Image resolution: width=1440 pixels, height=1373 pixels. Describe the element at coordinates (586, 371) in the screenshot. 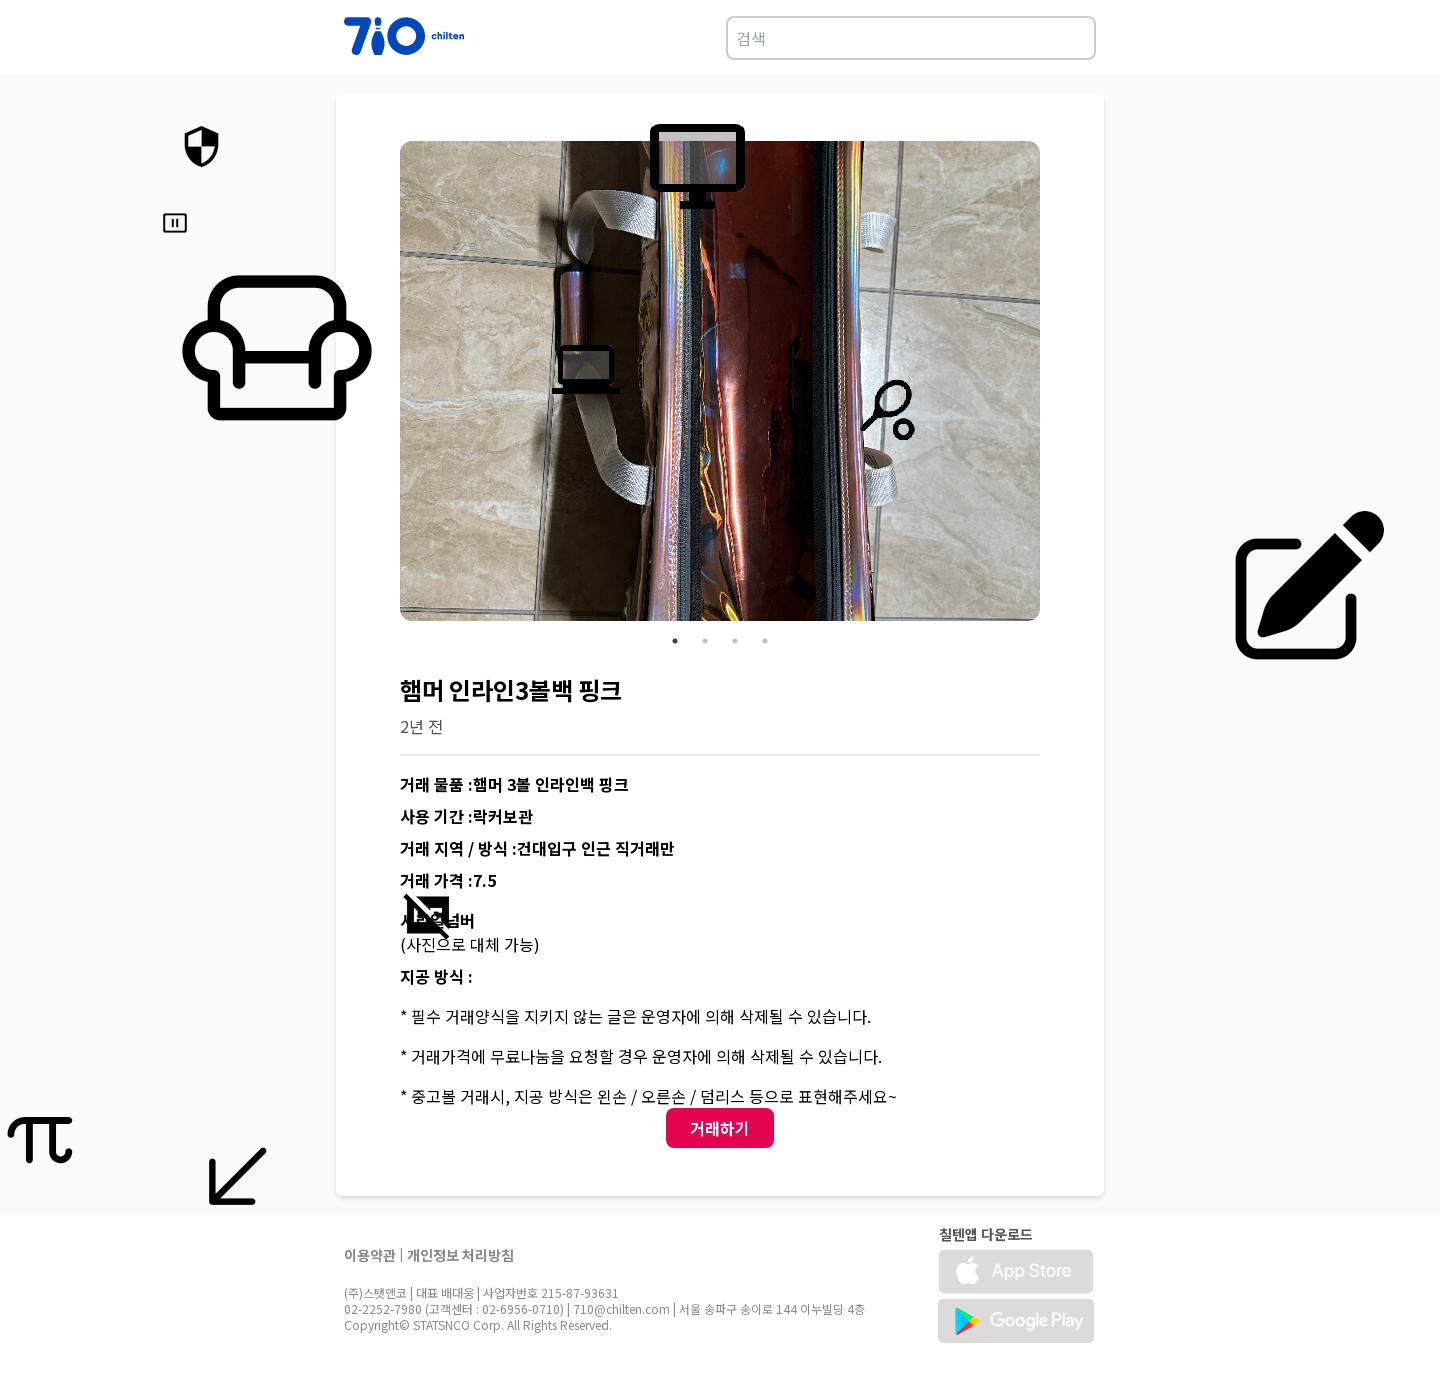

I see `access windows laptop or PC settings` at that location.